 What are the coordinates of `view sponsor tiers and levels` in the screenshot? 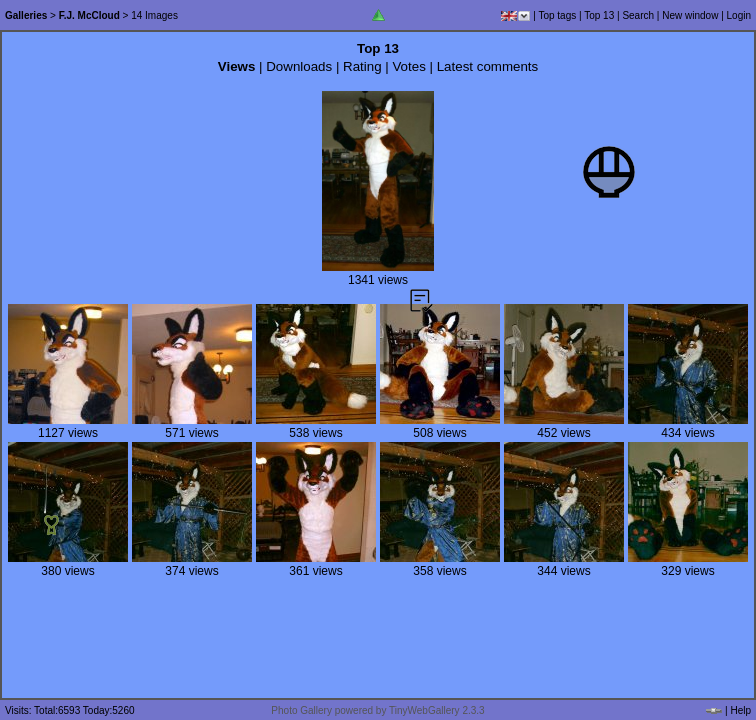 It's located at (51, 524).